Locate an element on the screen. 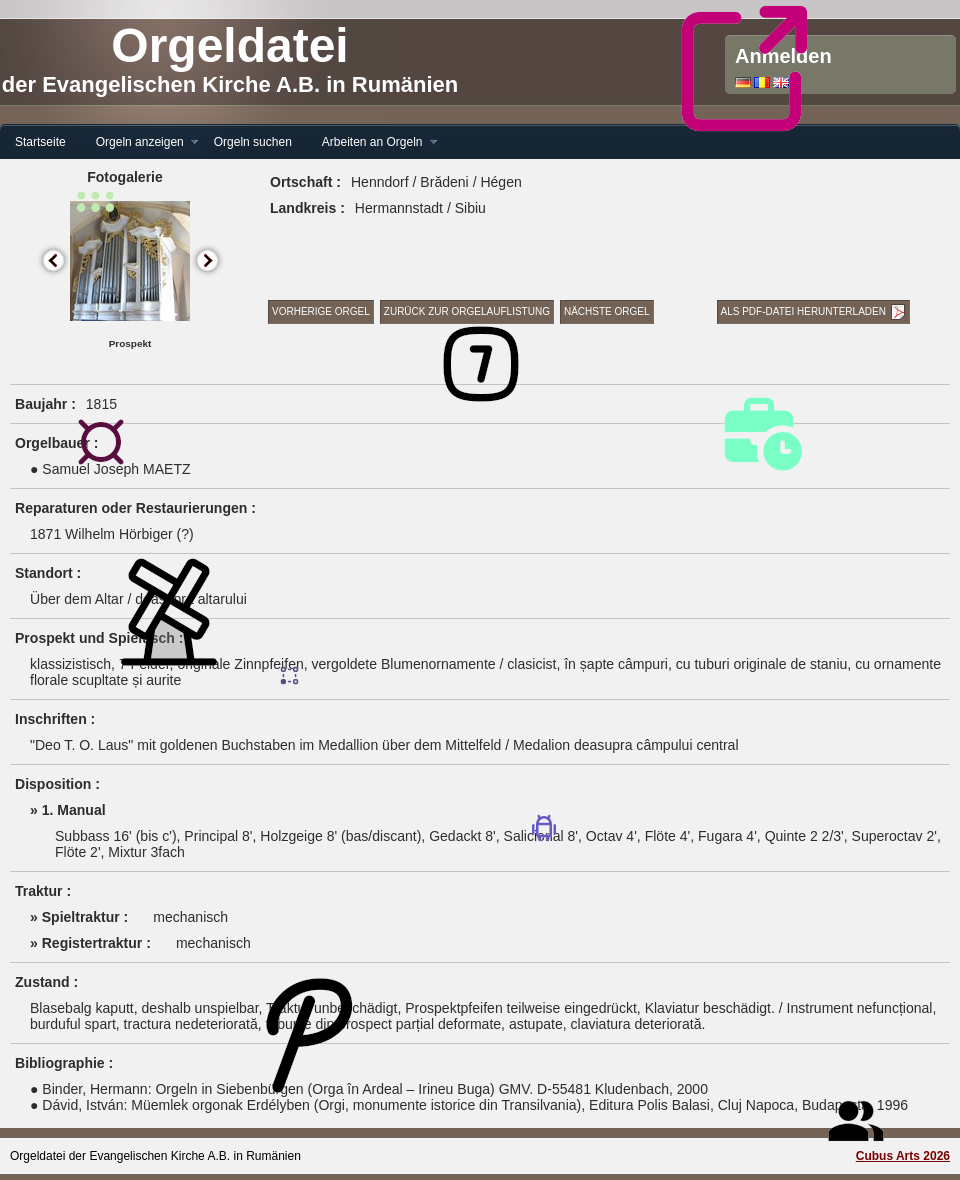 The image size is (960, 1180). android device or app indicator is located at coordinates (544, 828).